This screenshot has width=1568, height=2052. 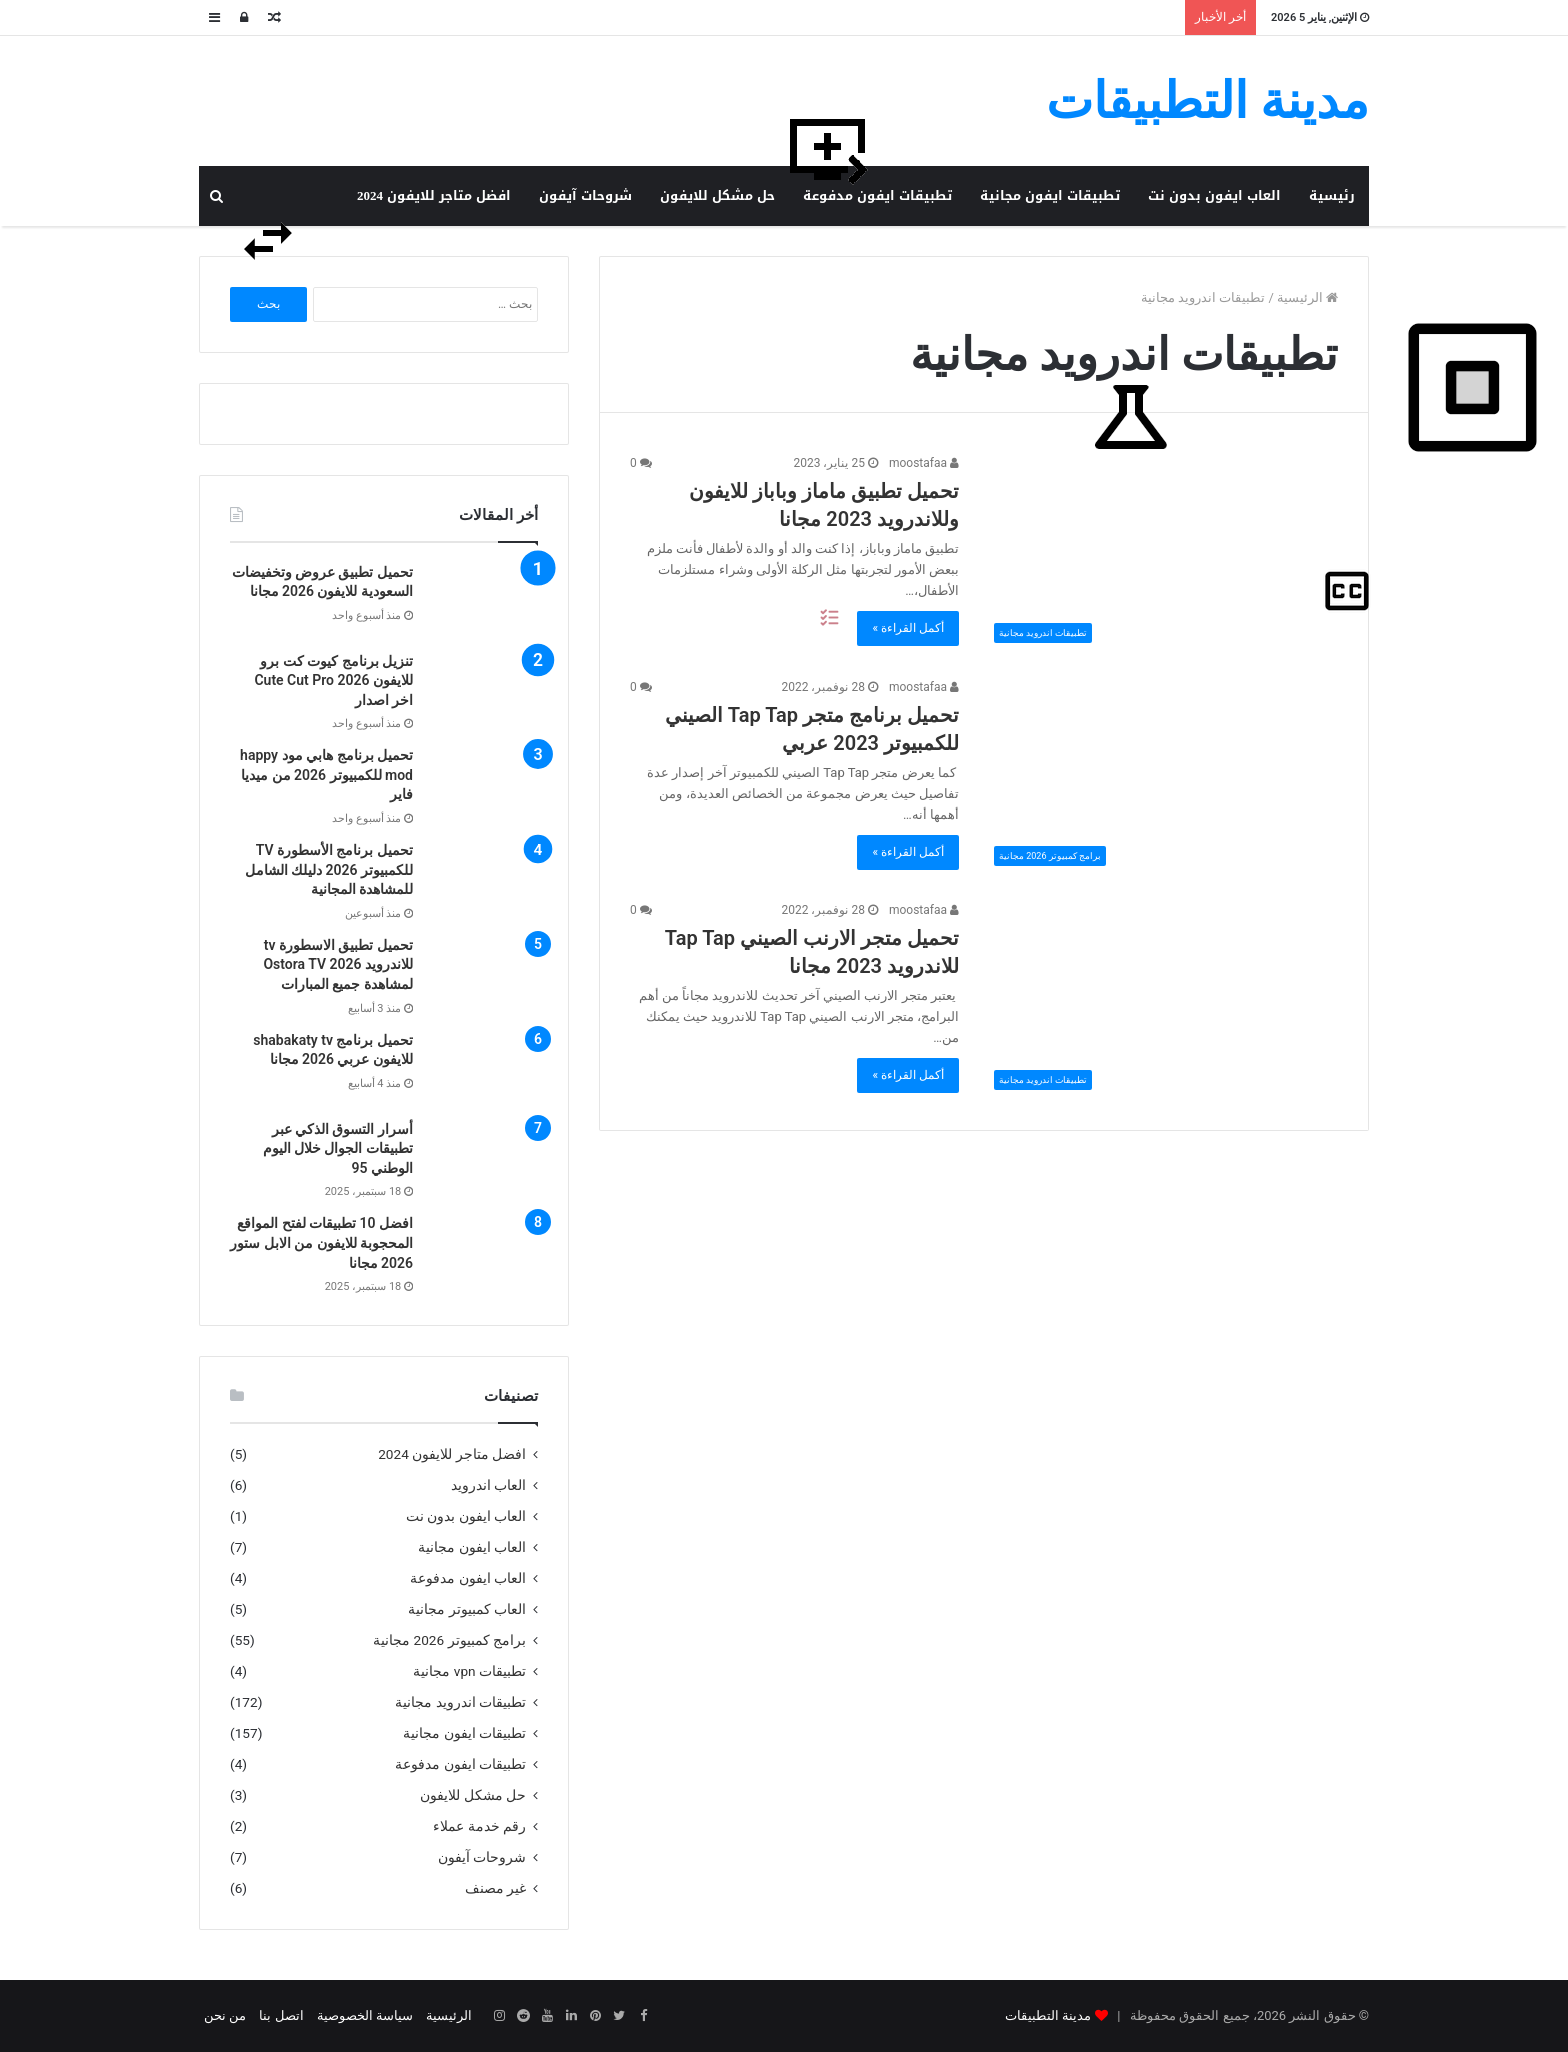 What do you see at coordinates (1472, 387) in the screenshot?
I see `view app or brand logo` at bounding box center [1472, 387].